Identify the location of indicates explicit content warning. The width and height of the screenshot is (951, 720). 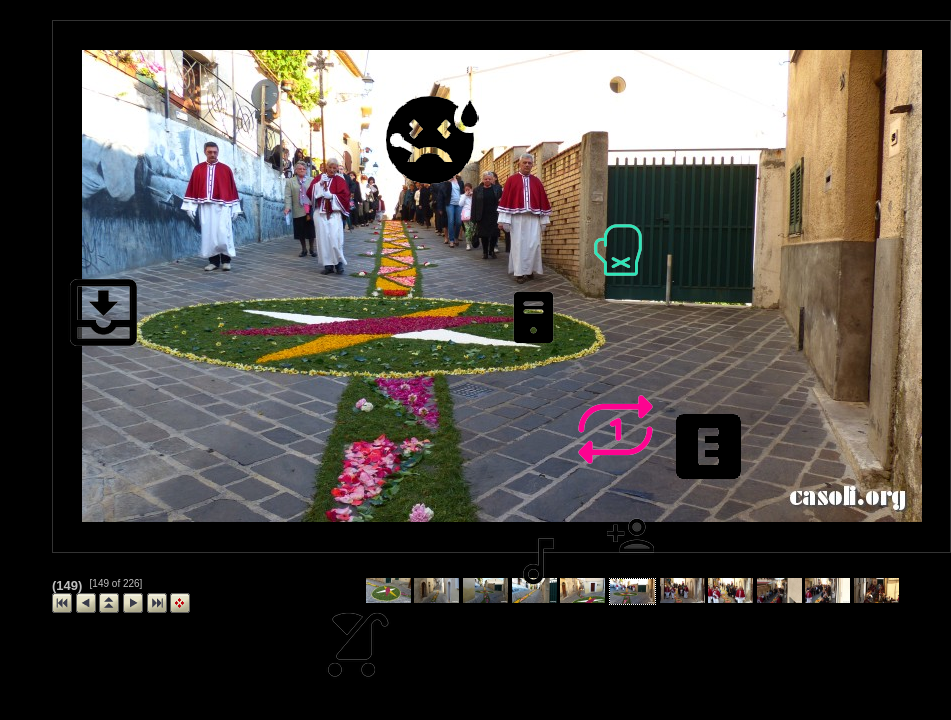
(708, 446).